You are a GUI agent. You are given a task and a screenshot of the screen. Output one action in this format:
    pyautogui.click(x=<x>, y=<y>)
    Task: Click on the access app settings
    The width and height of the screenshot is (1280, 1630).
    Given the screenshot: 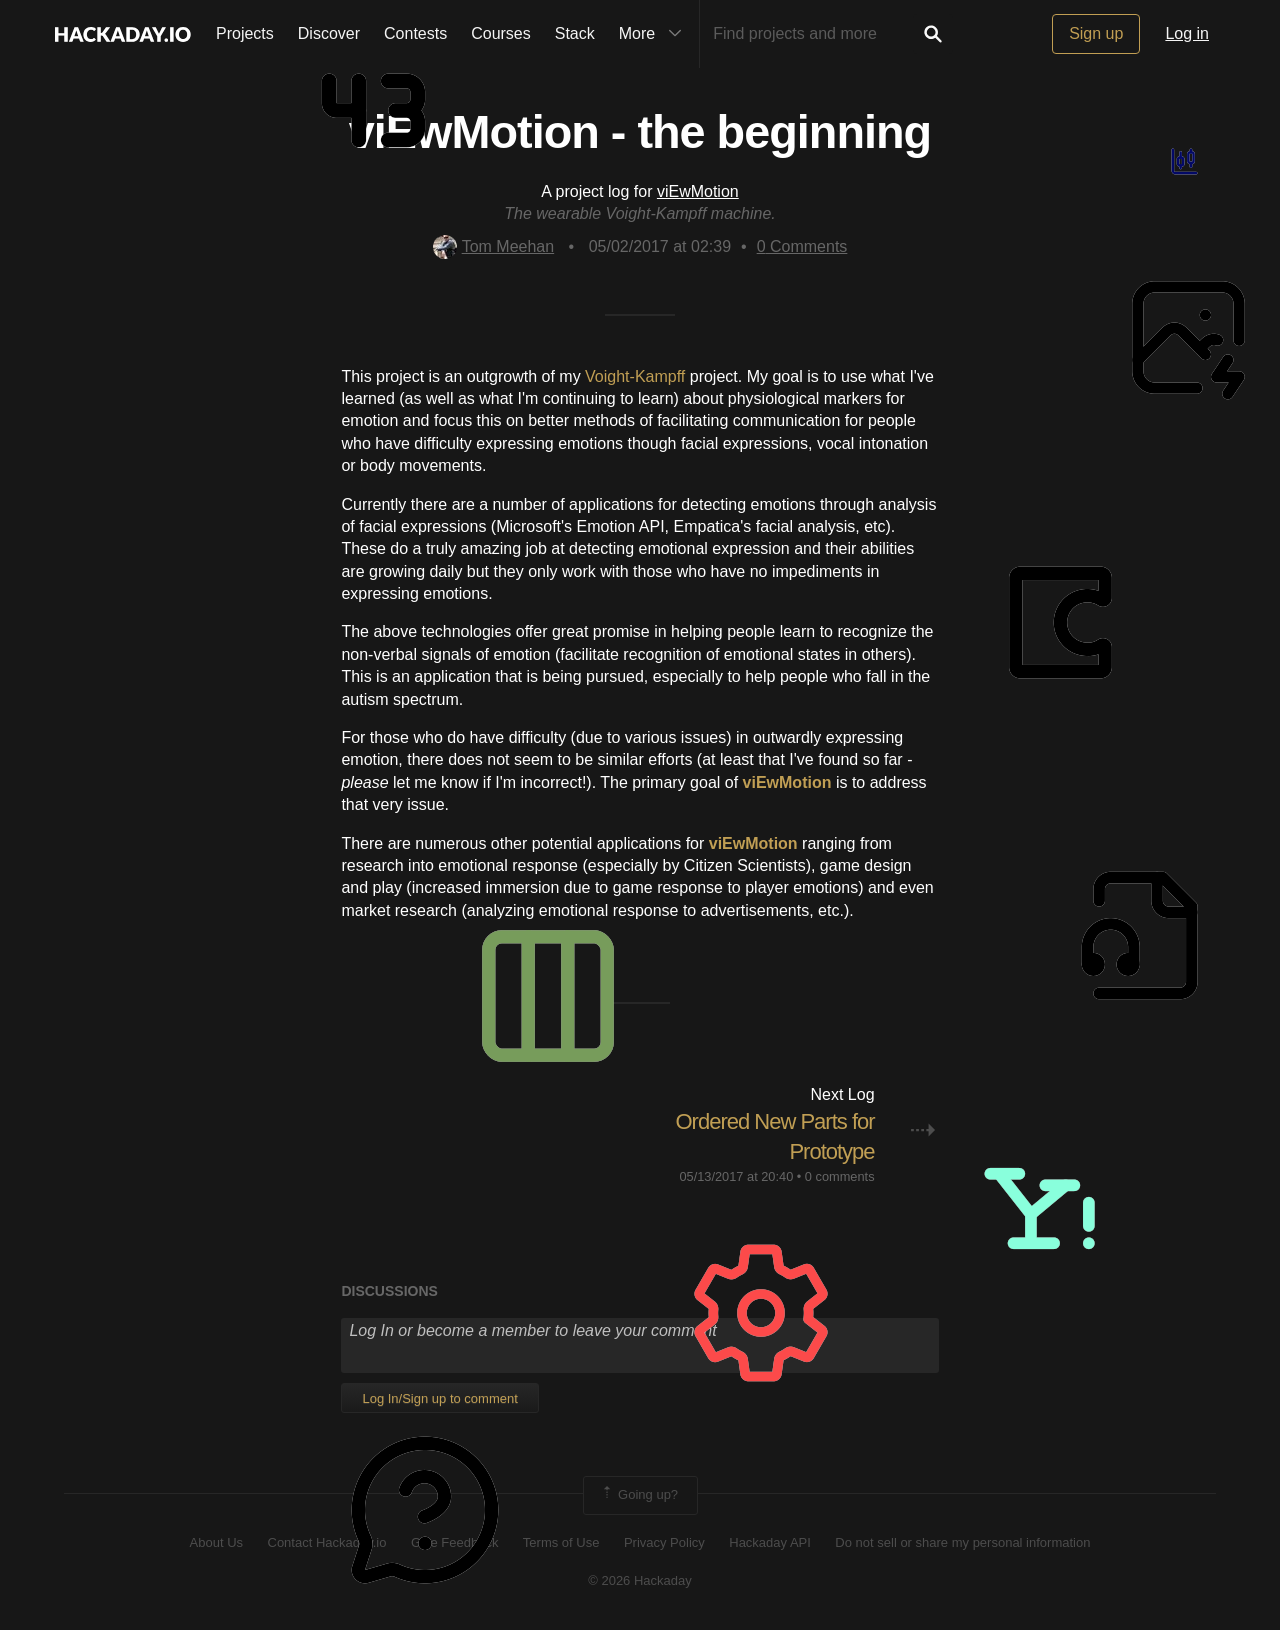 What is the action you would take?
    pyautogui.click(x=761, y=1313)
    